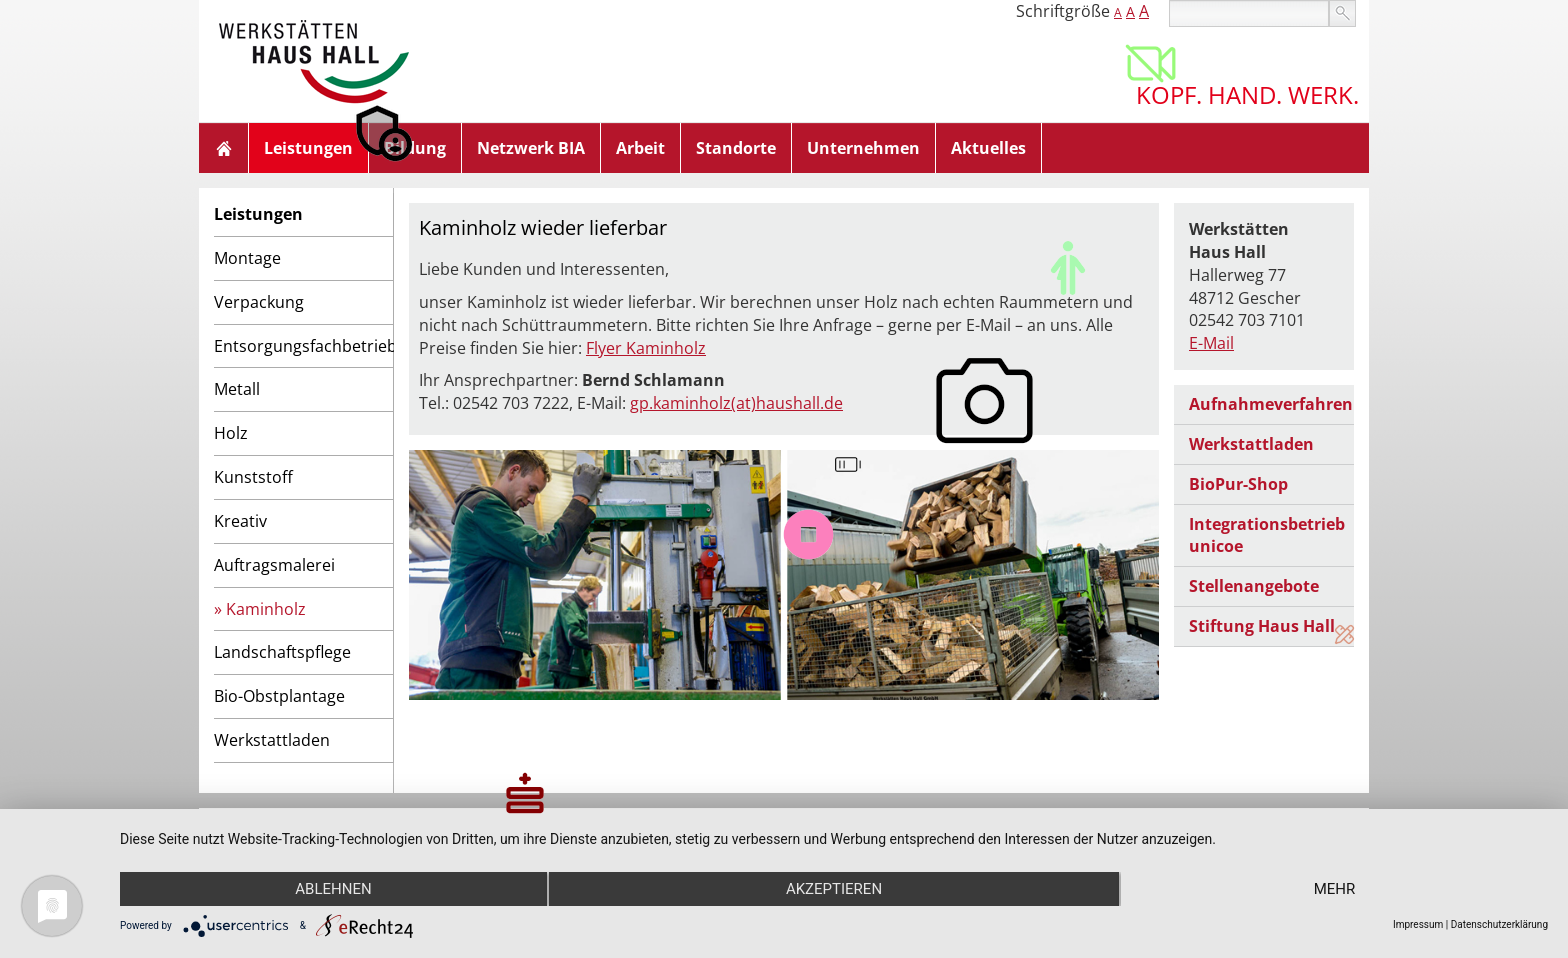  I want to click on indicates a gender-neutral or all-gender restroom, so click(1068, 268).